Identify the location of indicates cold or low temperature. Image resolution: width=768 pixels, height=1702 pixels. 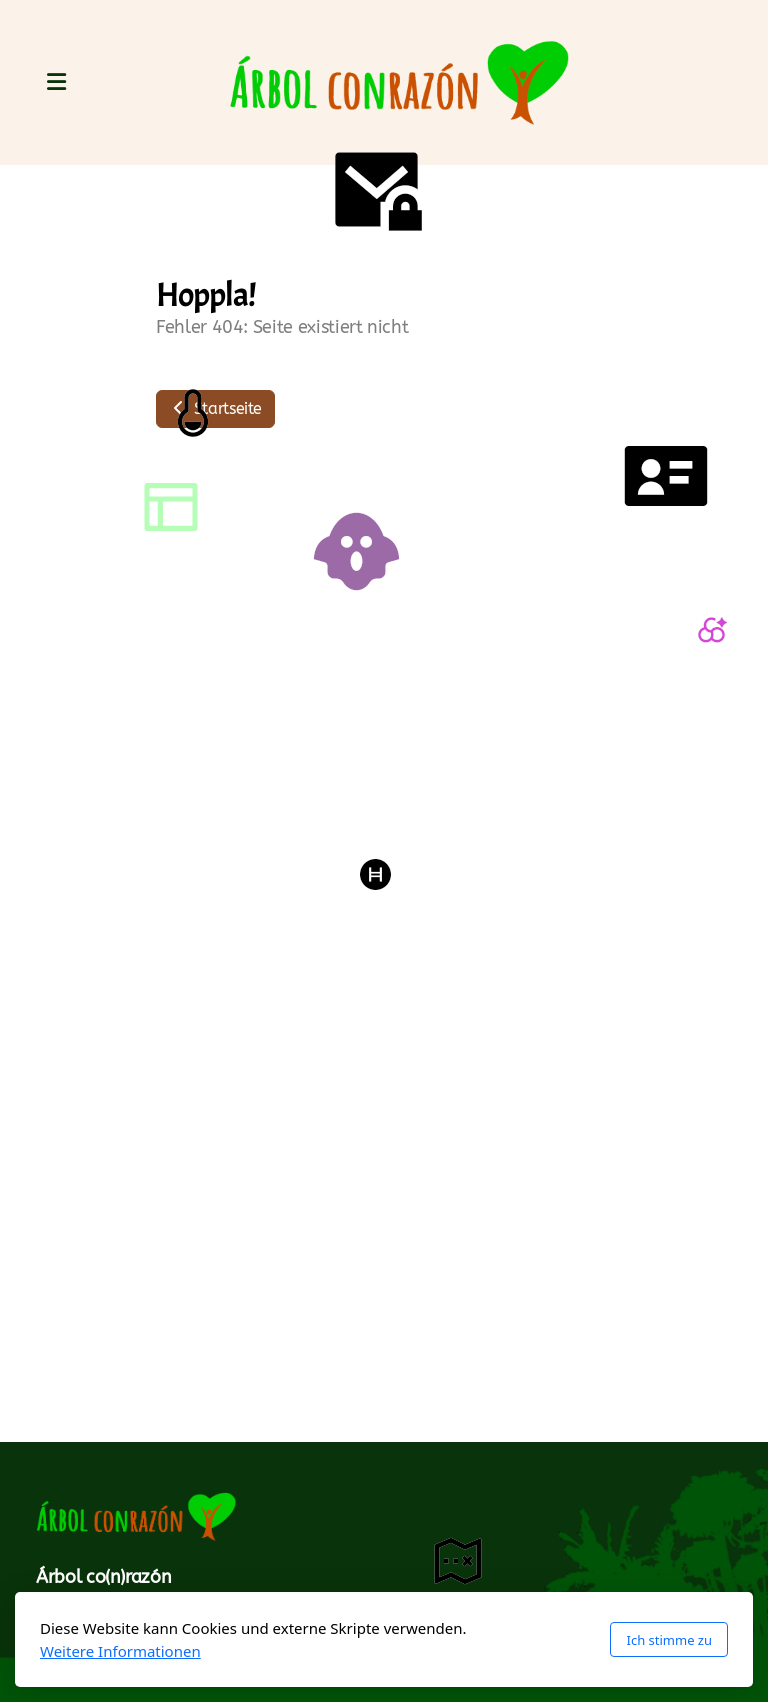
(193, 413).